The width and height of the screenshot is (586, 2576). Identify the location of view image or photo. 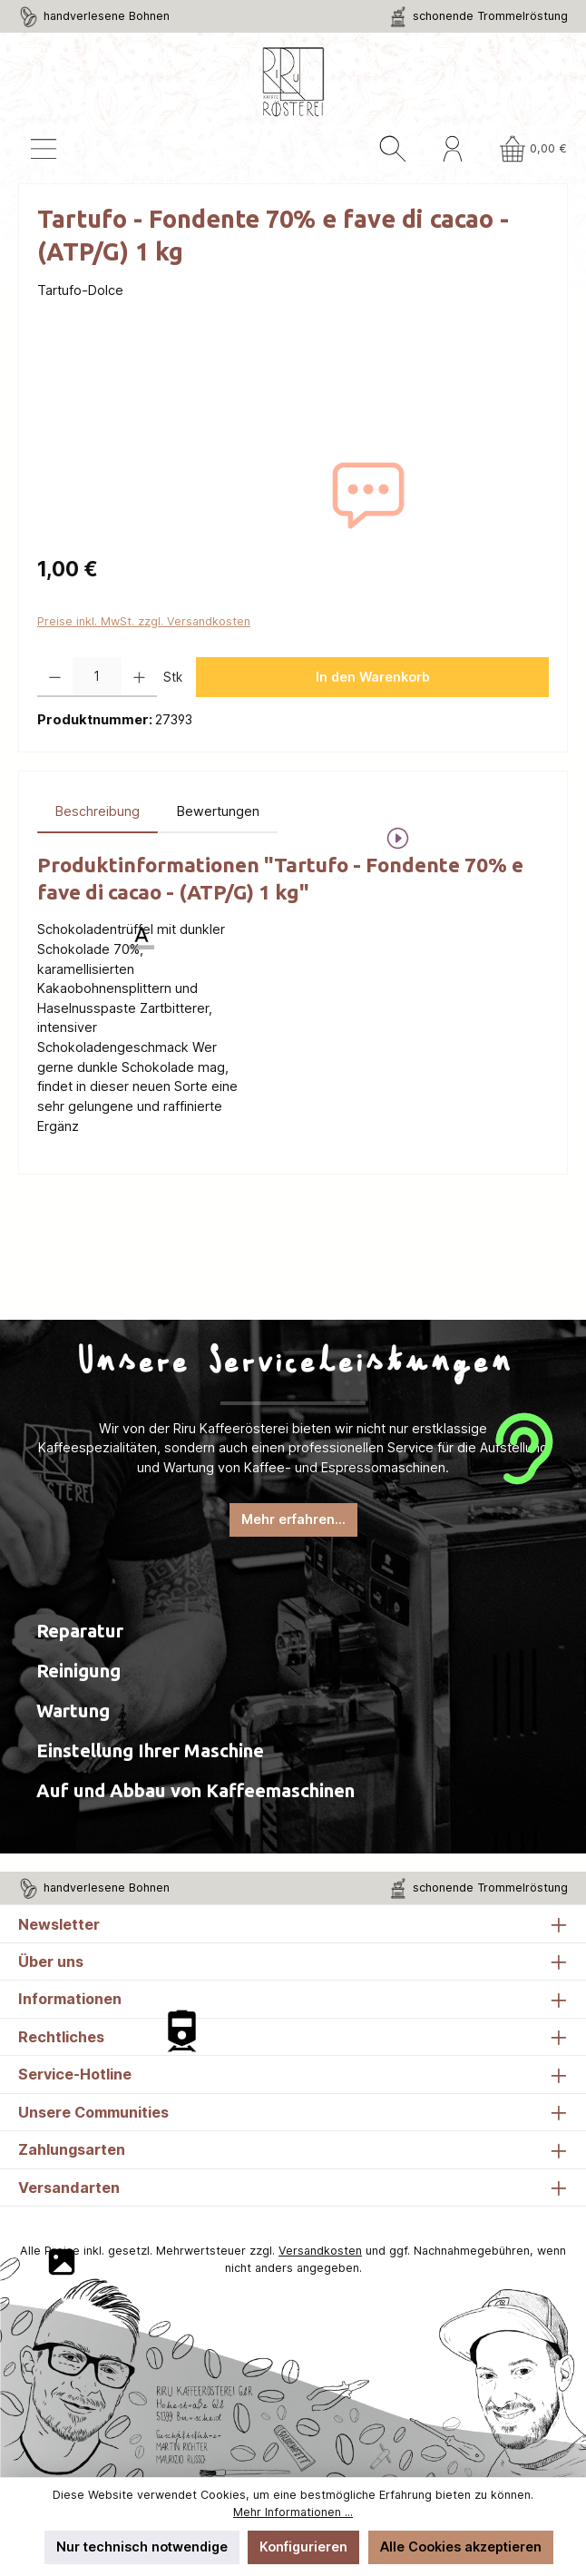
(62, 2262).